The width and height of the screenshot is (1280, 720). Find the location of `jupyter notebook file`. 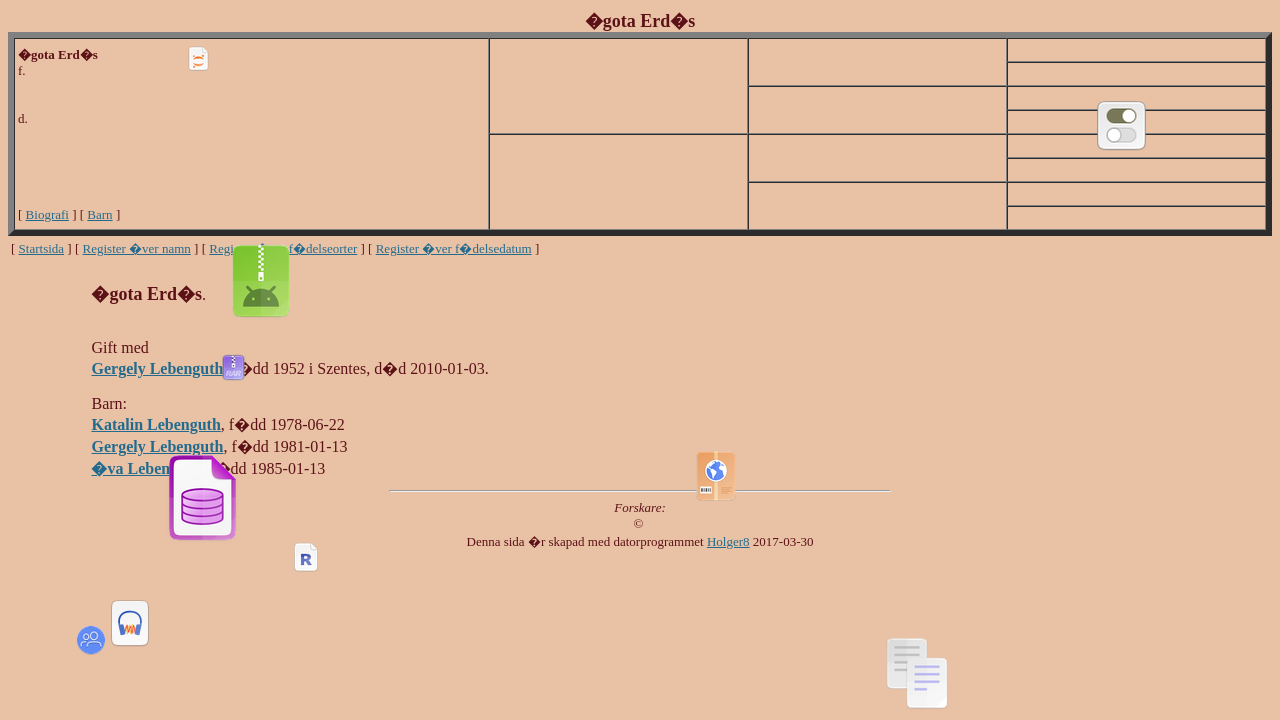

jupyter notebook file is located at coordinates (198, 58).